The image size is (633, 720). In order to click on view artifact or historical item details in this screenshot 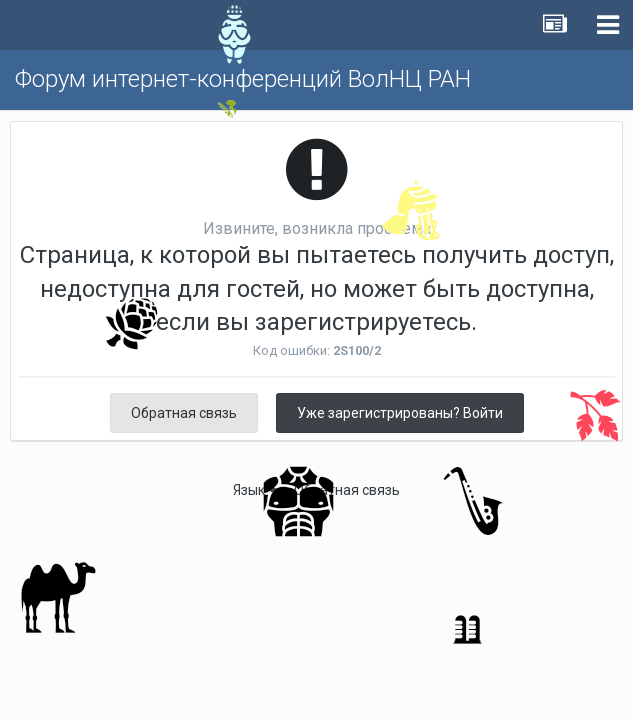, I will do `click(234, 34)`.